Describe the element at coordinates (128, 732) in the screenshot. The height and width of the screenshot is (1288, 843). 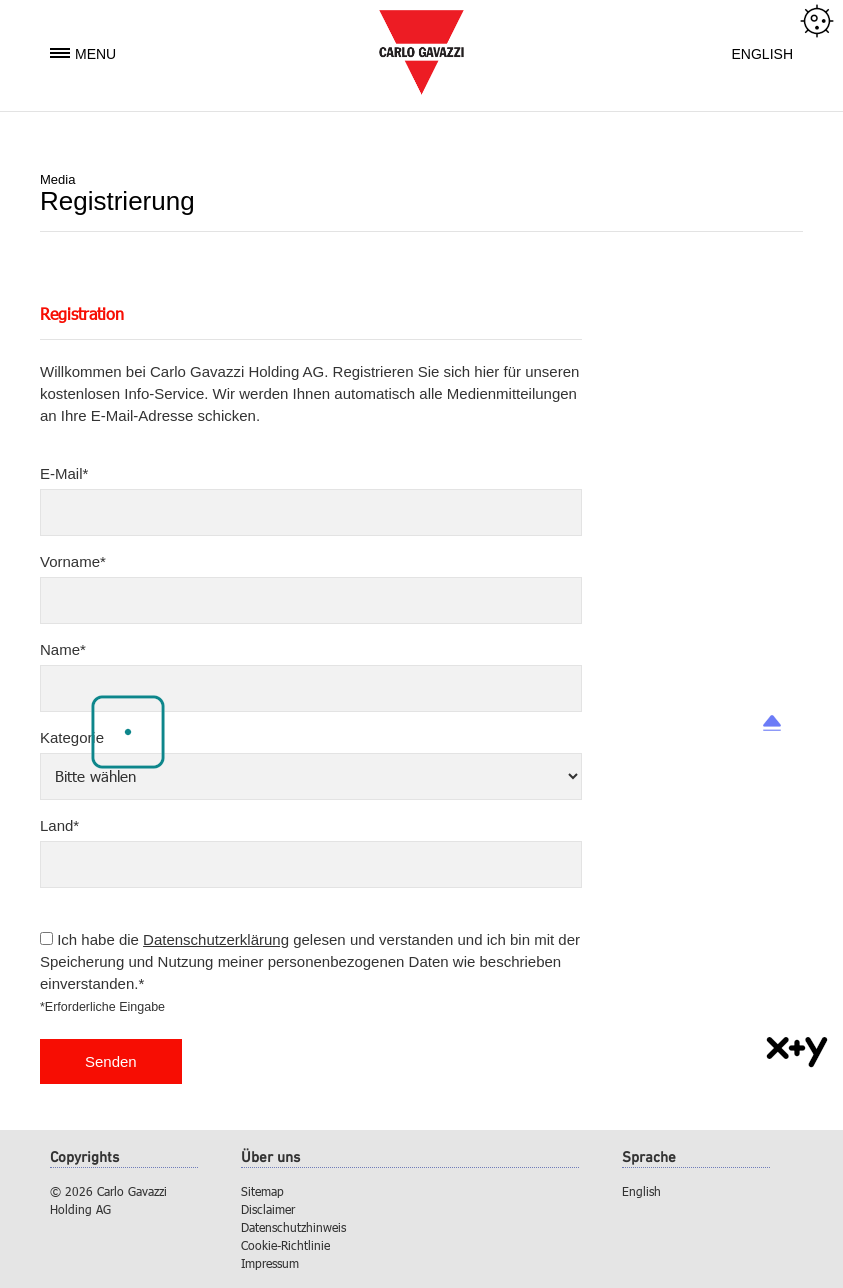
I see `indicates a roll result of one` at that location.